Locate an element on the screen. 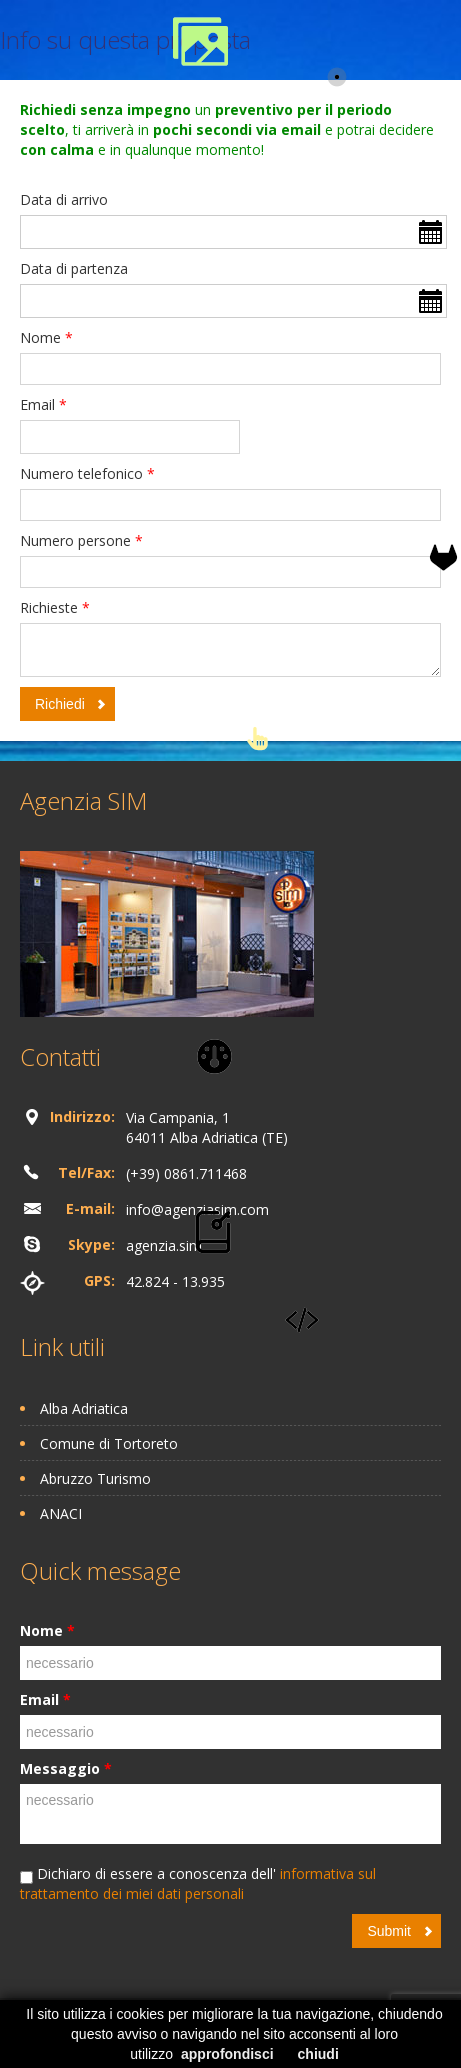 This screenshot has height=2068, width=461. tap or click to select is located at coordinates (257, 738).